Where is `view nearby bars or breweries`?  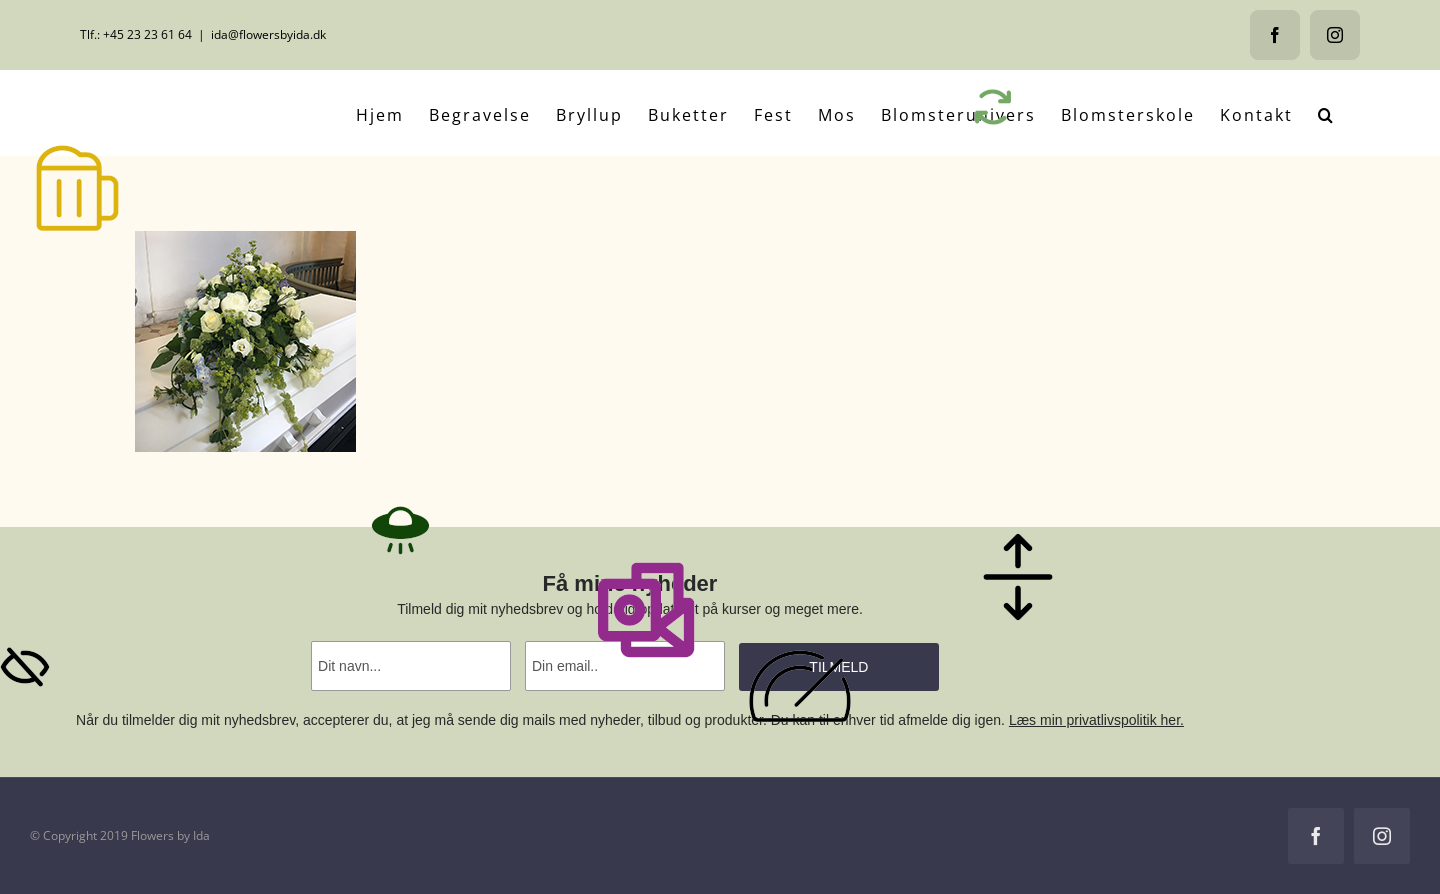
view nearby bars or breweries is located at coordinates (72, 191).